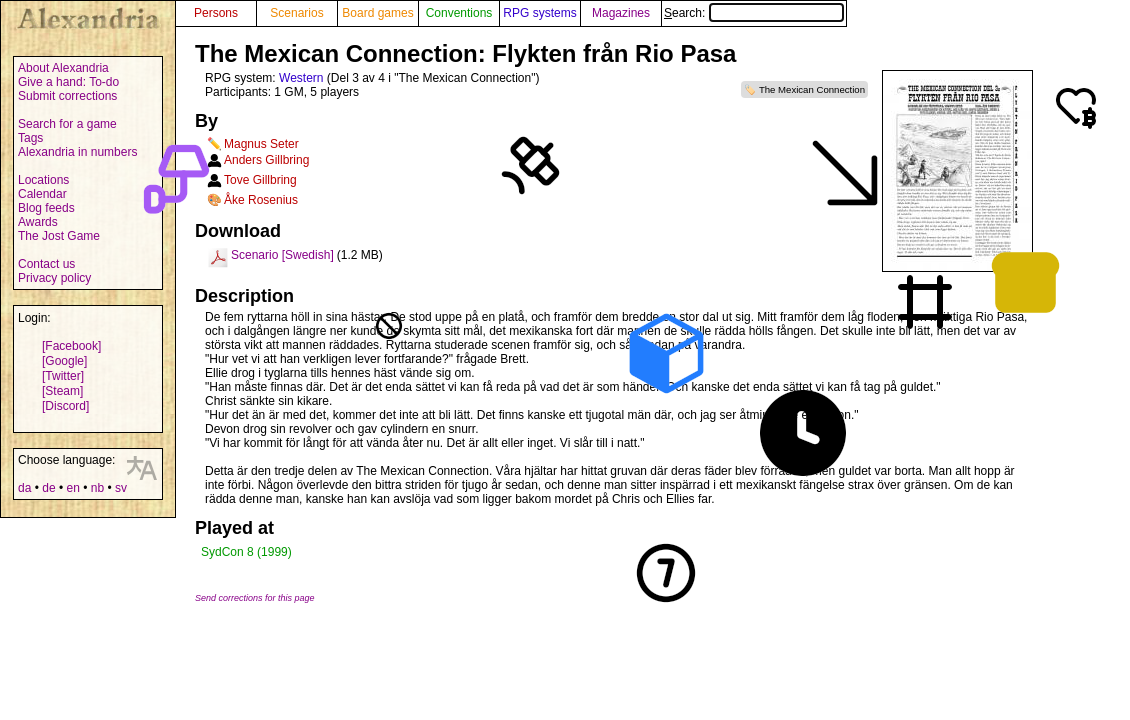 The width and height of the screenshot is (1130, 720). What do you see at coordinates (176, 177) in the screenshot?
I see `select a wall-mounted light fixture` at bounding box center [176, 177].